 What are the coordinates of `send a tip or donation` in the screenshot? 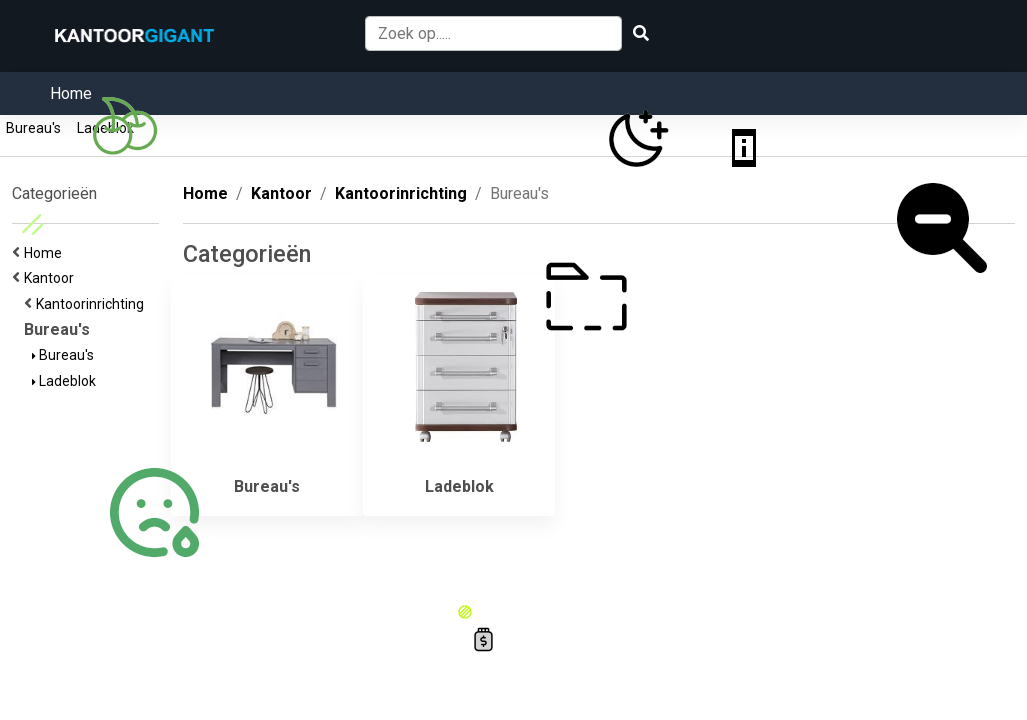 It's located at (483, 639).